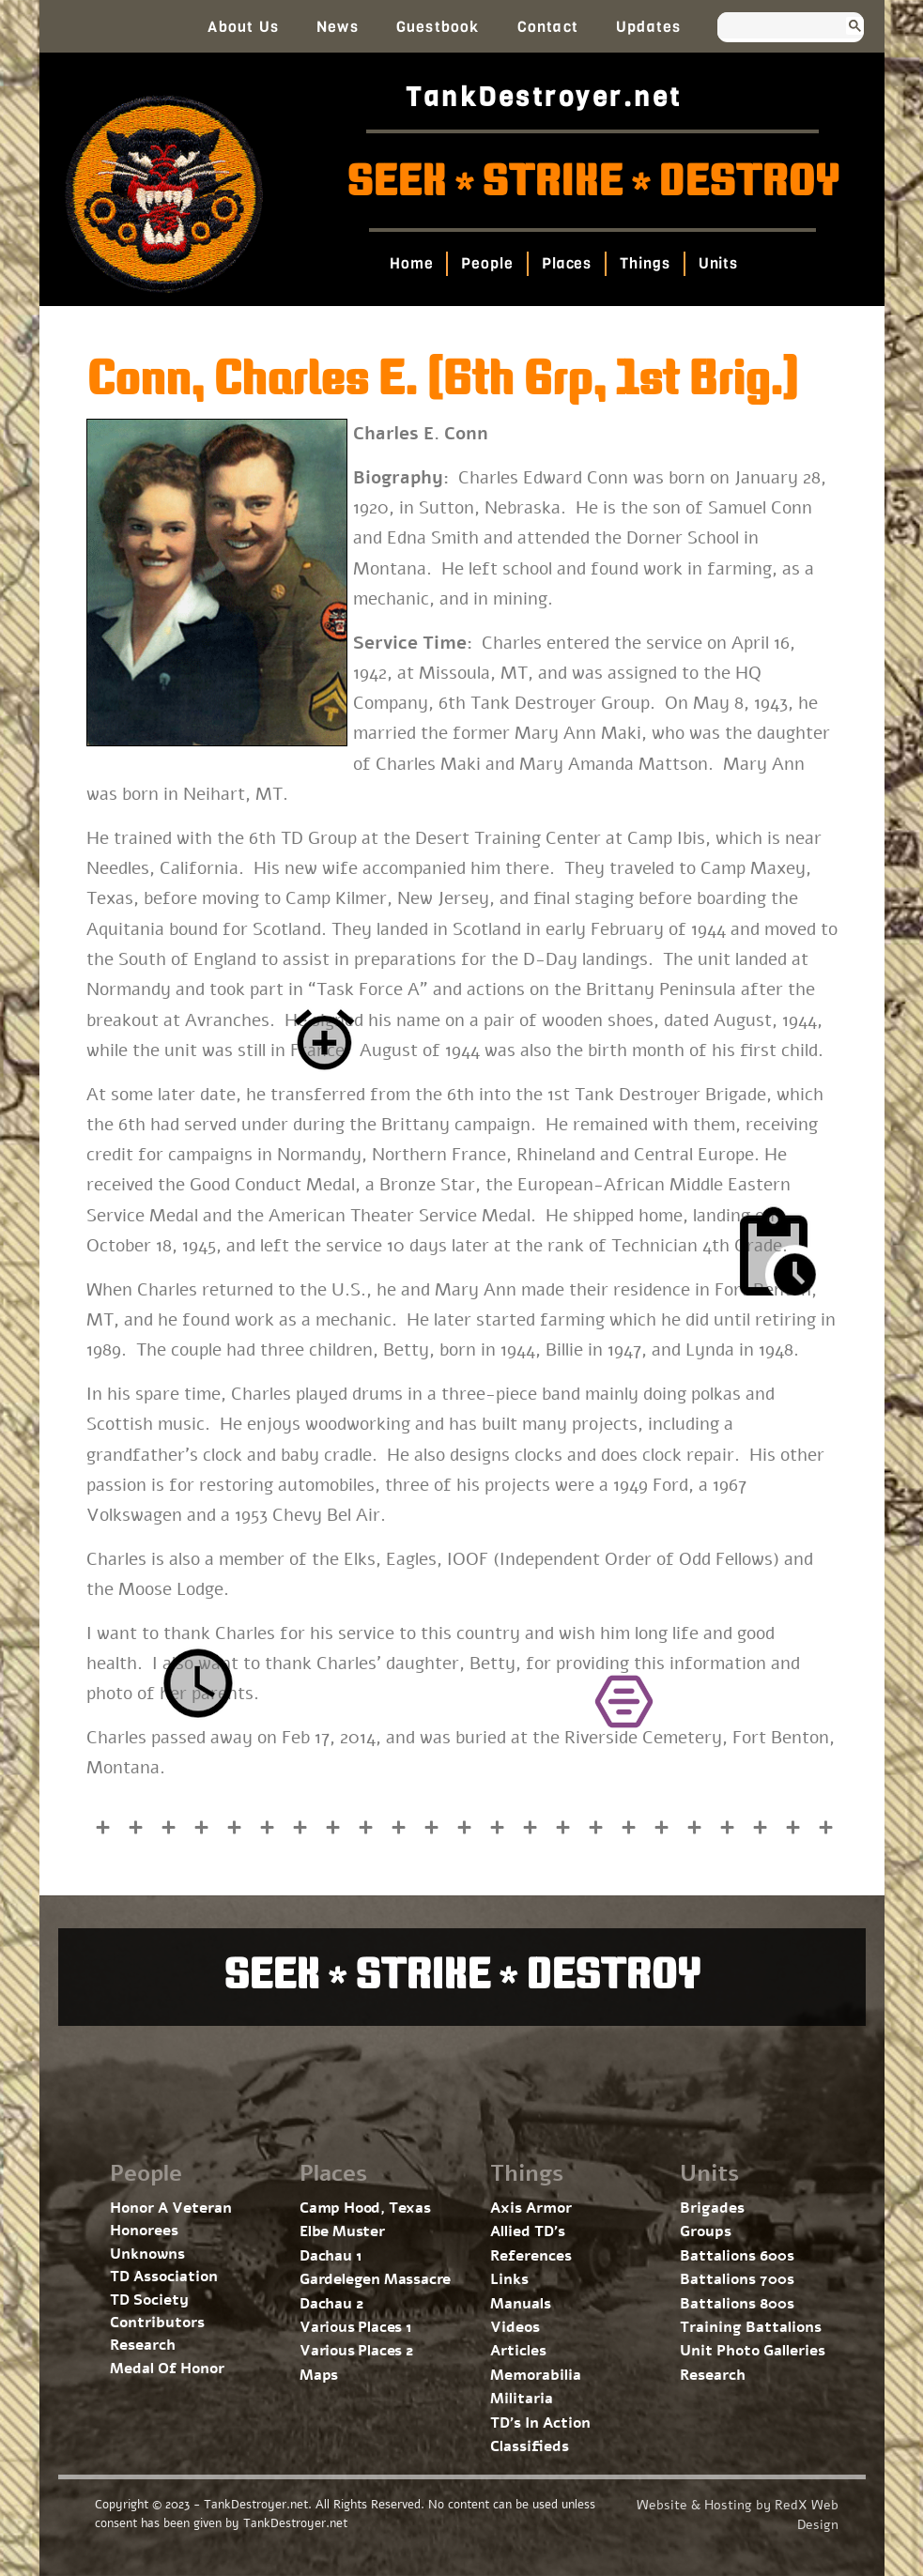 The width and height of the screenshot is (923, 2576). I want to click on view time or clock settings, so click(198, 1683).